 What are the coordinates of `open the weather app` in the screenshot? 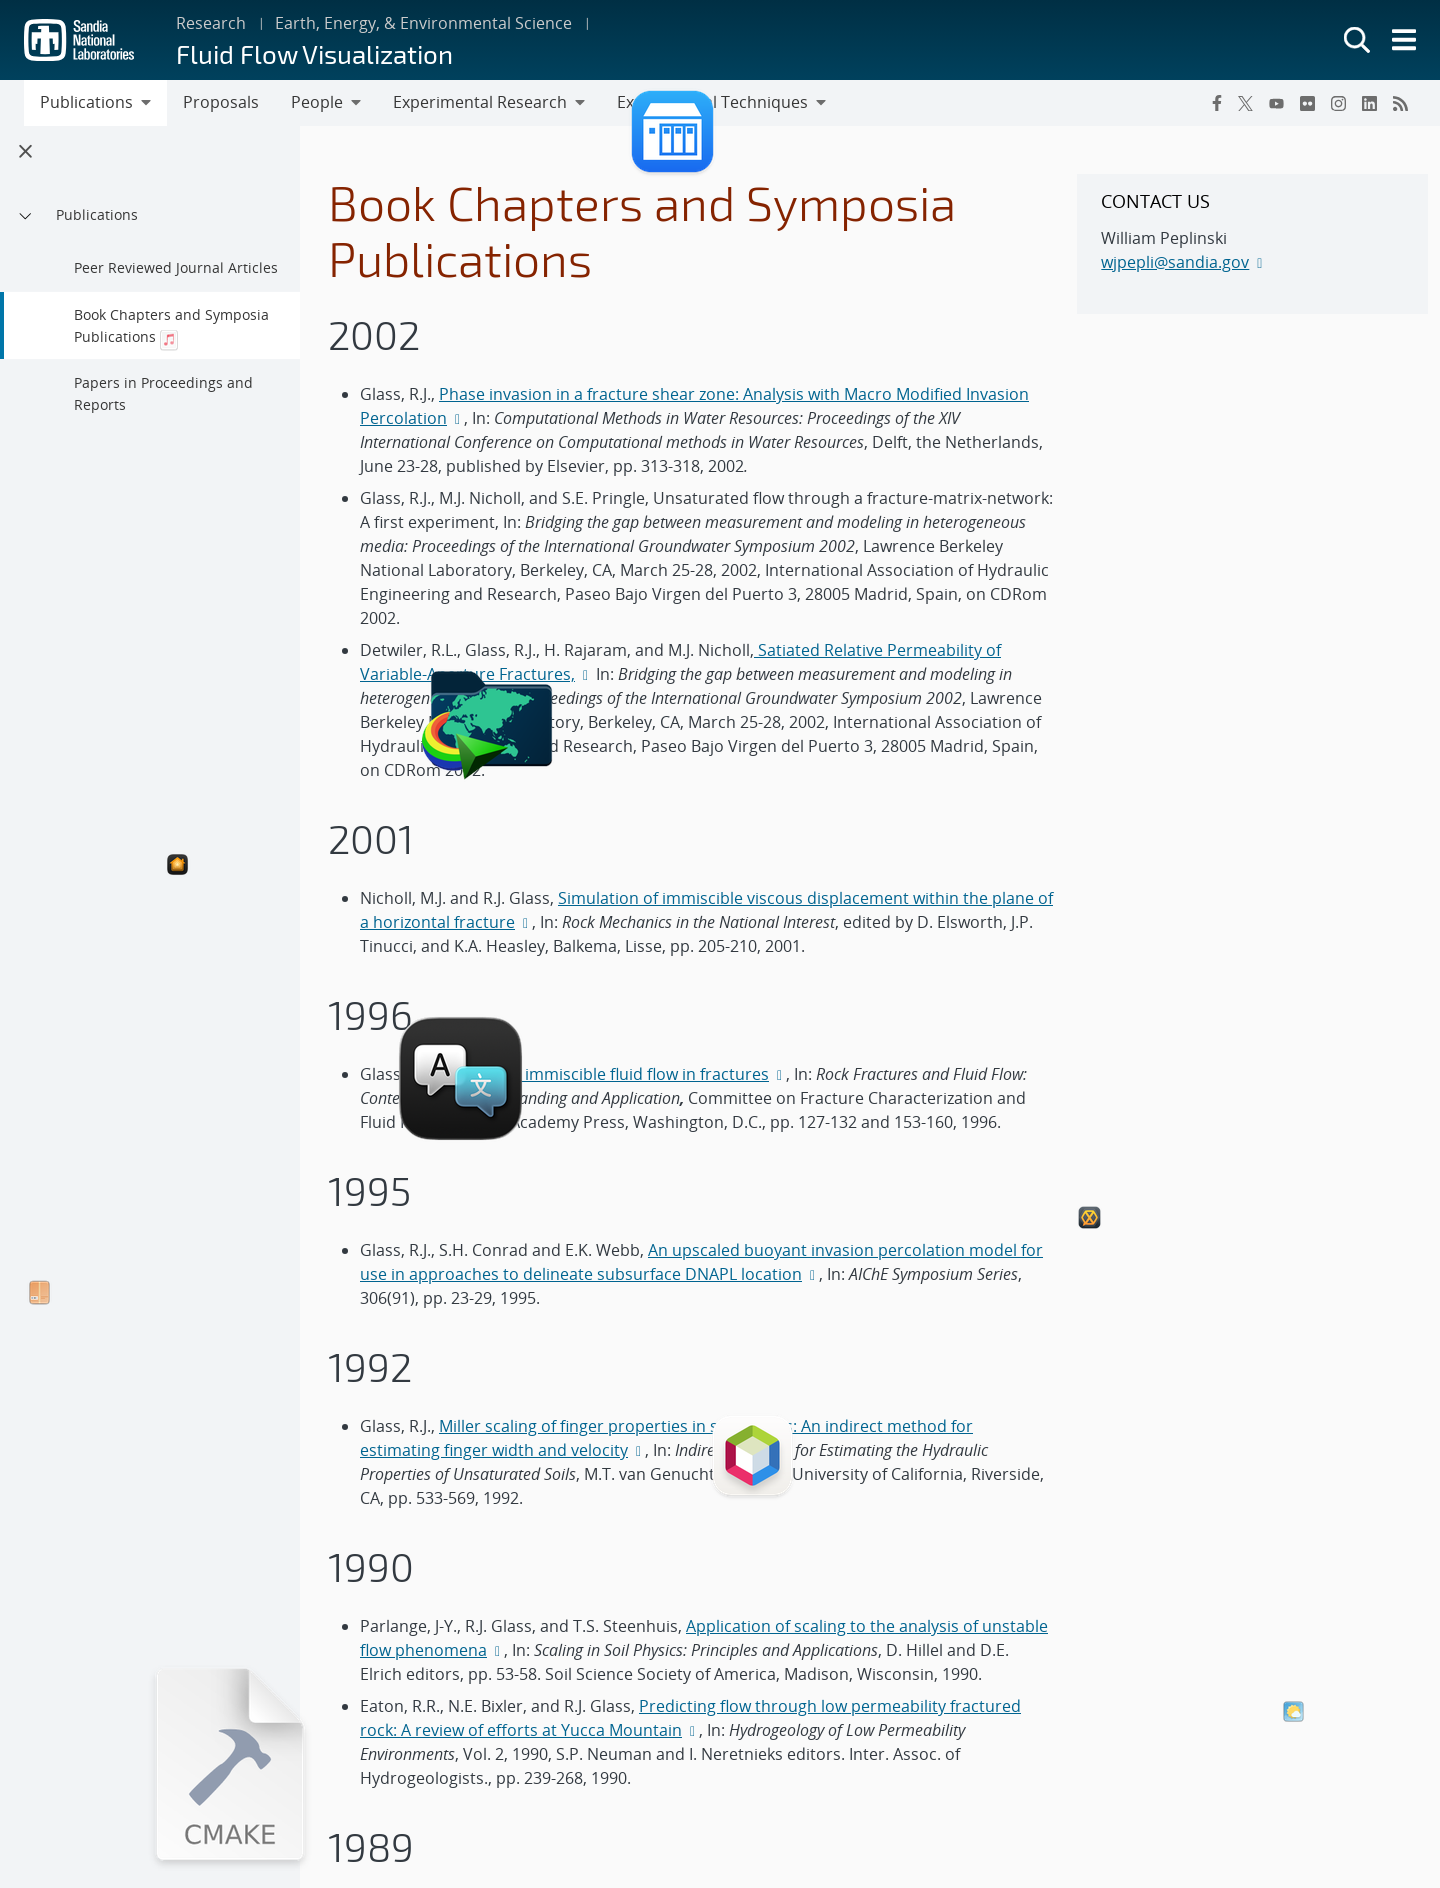 It's located at (1293, 1711).